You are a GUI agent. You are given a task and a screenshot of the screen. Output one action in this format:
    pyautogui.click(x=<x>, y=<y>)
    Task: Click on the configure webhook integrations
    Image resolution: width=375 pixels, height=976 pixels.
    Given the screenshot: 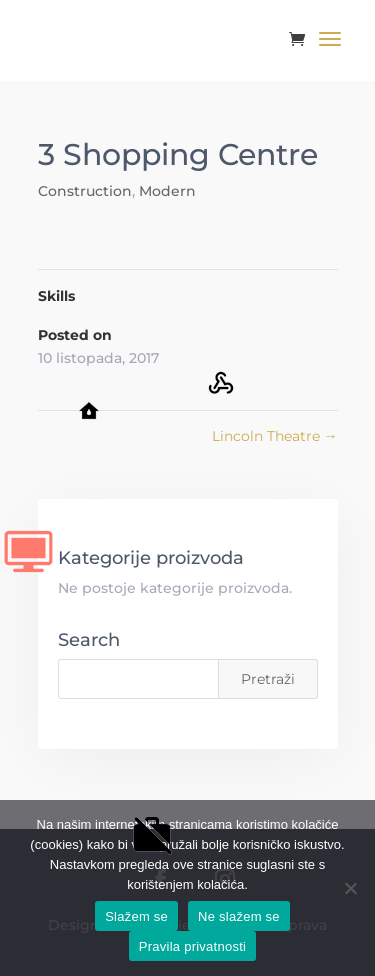 What is the action you would take?
    pyautogui.click(x=221, y=384)
    